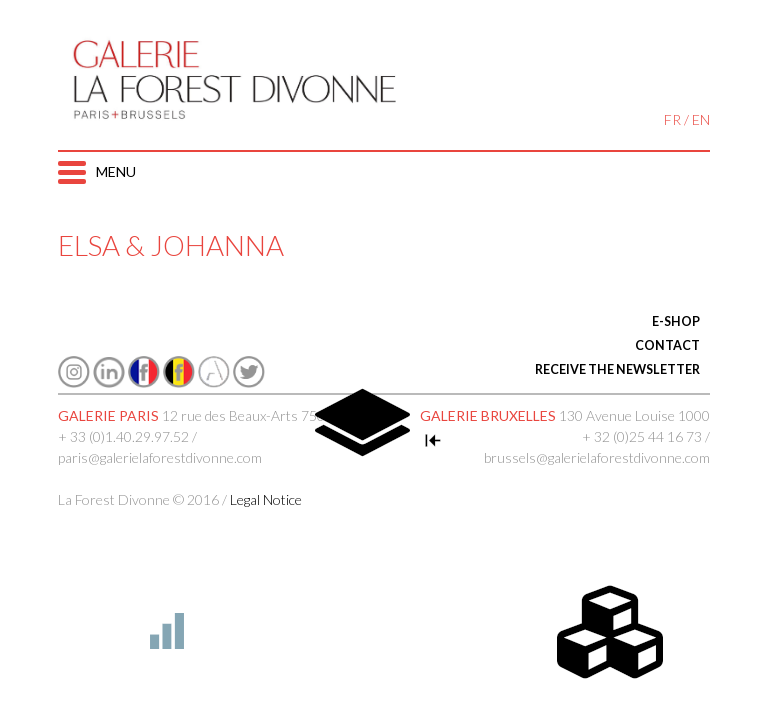 This screenshot has height=720, width=768. What do you see at coordinates (167, 631) in the screenshot?
I see `open bookmeter app` at bounding box center [167, 631].